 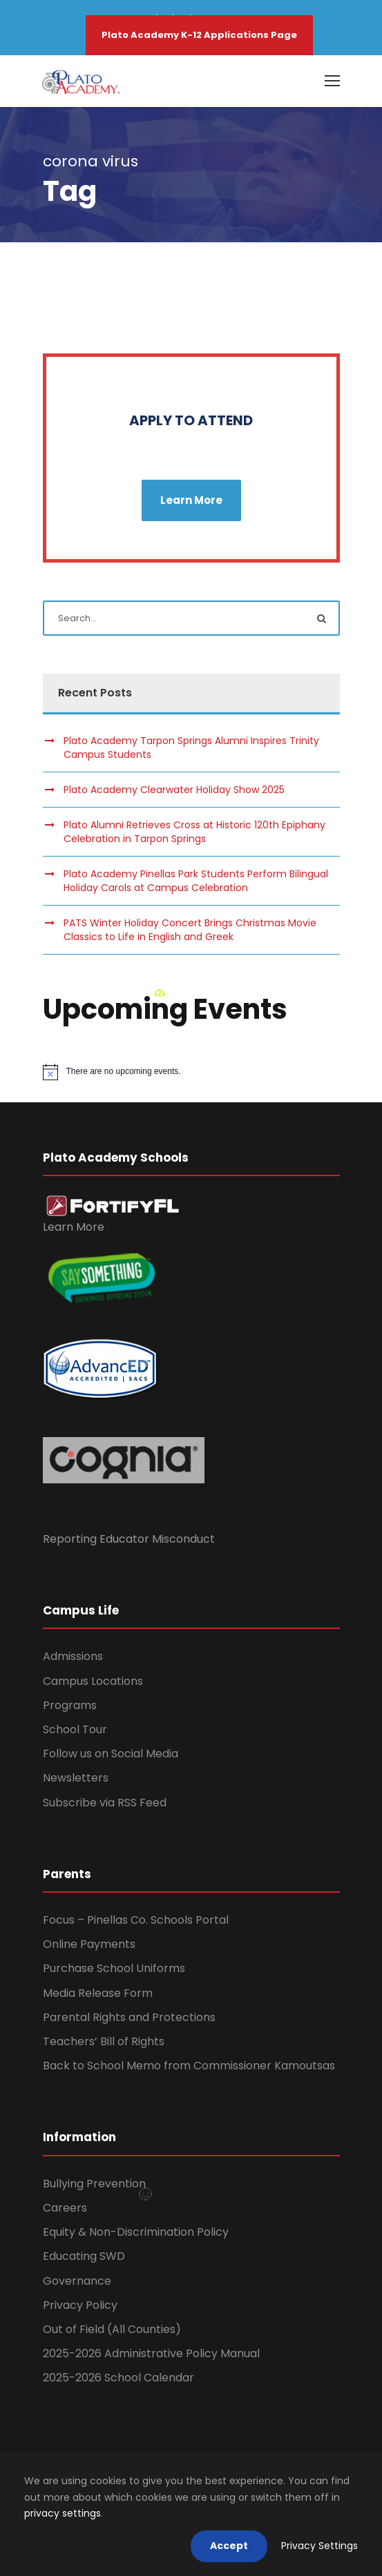 What do you see at coordinates (145, 2194) in the screenshot?
I see `add a sticker to your message` at bounding box center [145, 2194].